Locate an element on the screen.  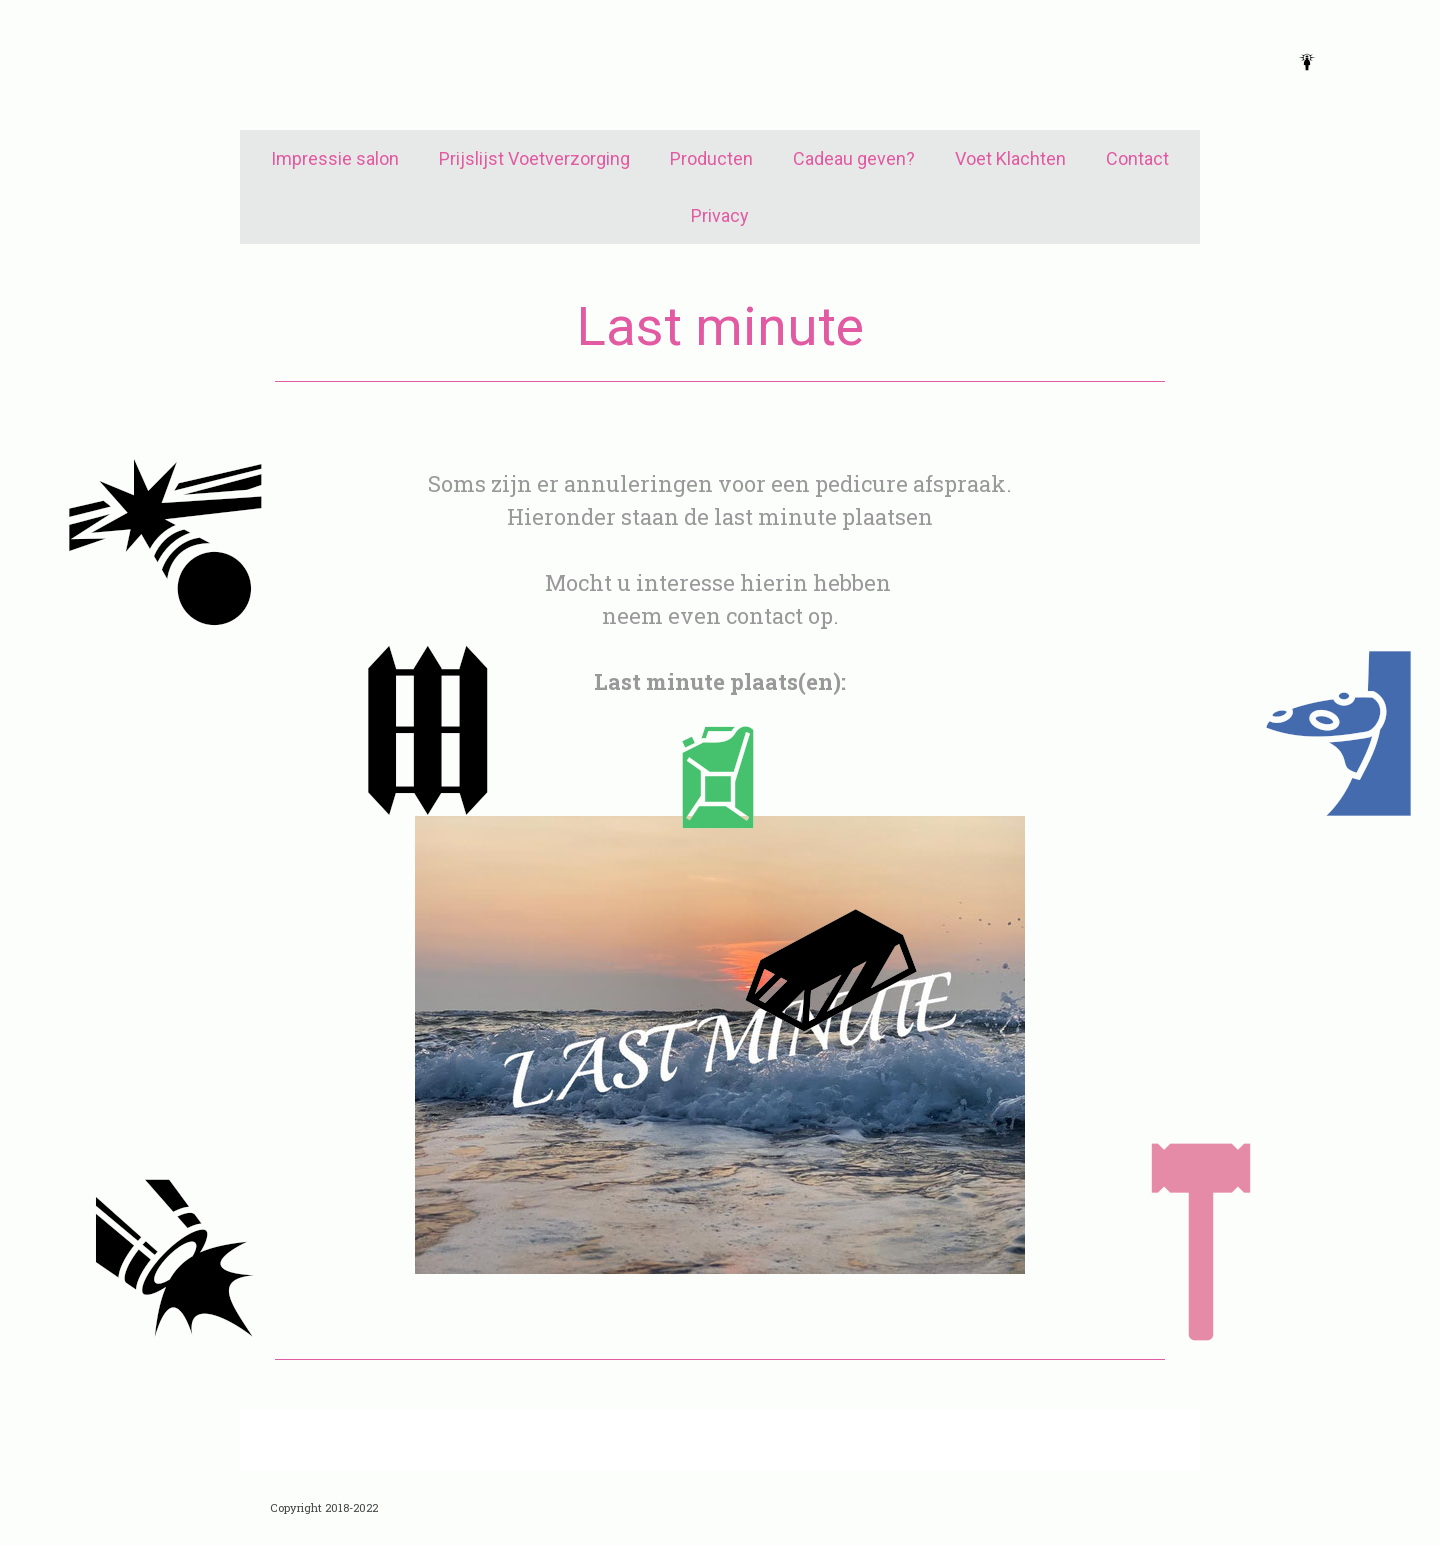
indicates a foraging or mushroom gathering activity is located at coordinates (1328, 733).